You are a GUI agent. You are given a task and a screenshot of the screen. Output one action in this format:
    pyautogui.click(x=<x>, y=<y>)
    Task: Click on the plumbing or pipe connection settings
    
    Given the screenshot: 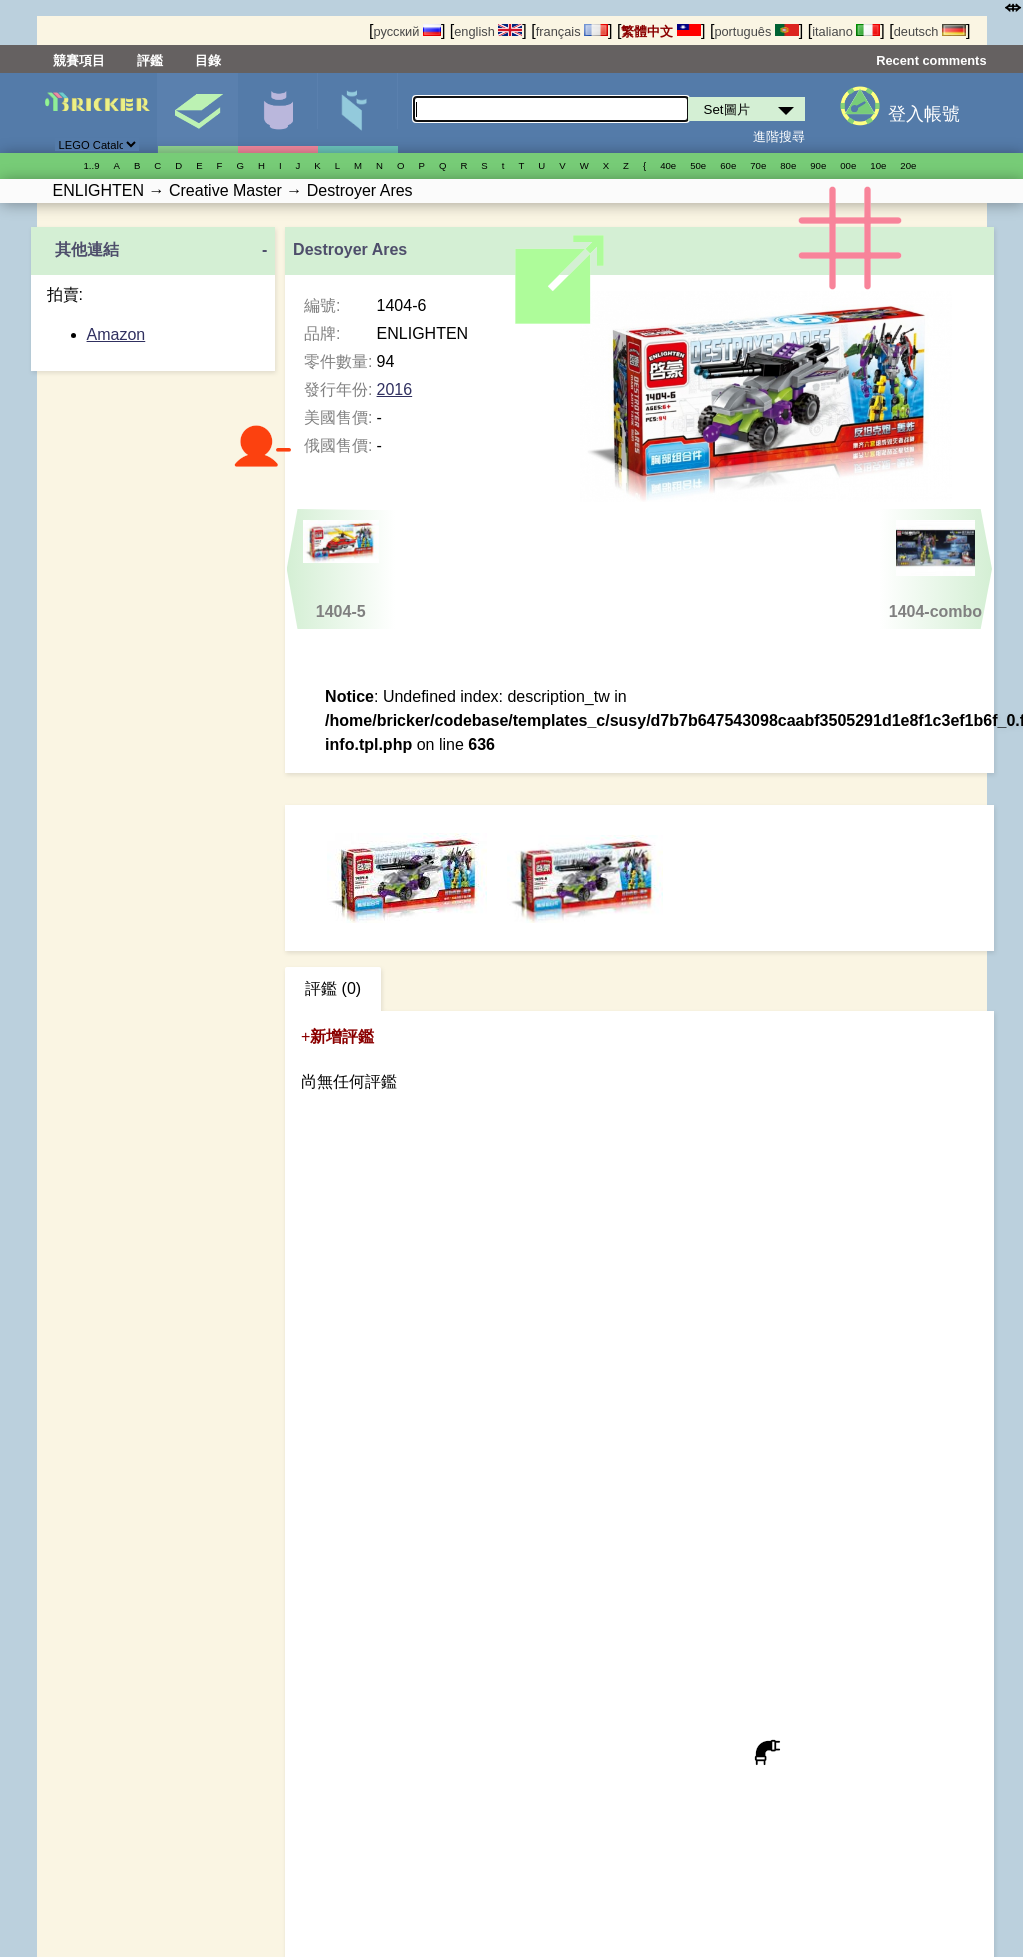 What is the action you would take?
    pyautogui.click(x=766, y=1751)
    